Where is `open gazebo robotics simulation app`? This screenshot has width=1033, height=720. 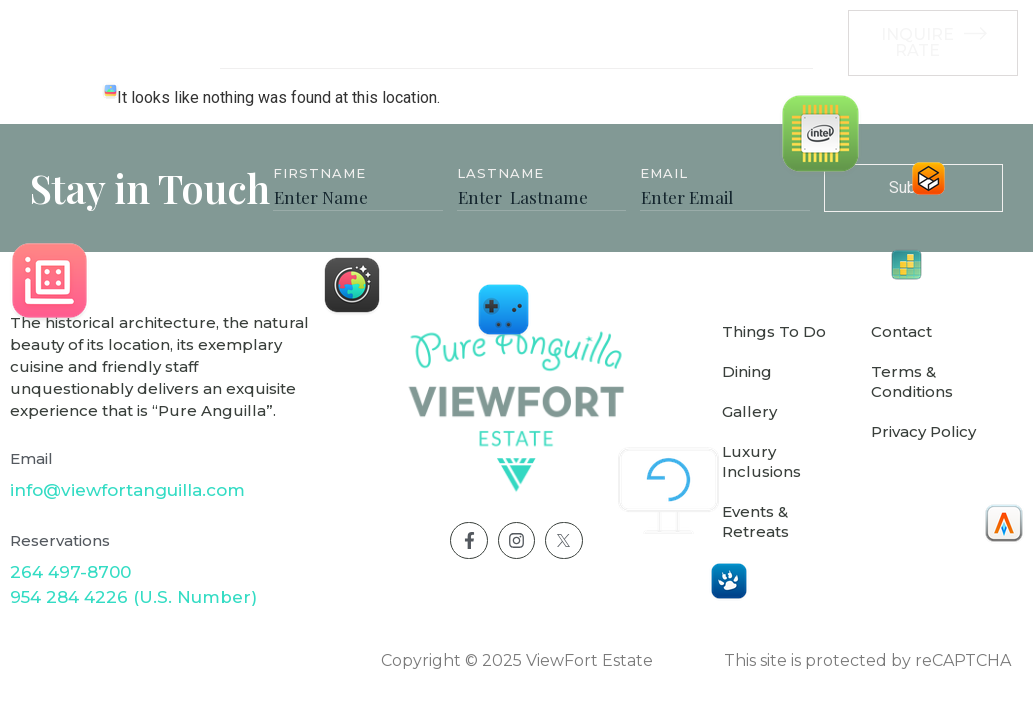 open gazebo robotics simulation app is located at coordinates (928, 178).